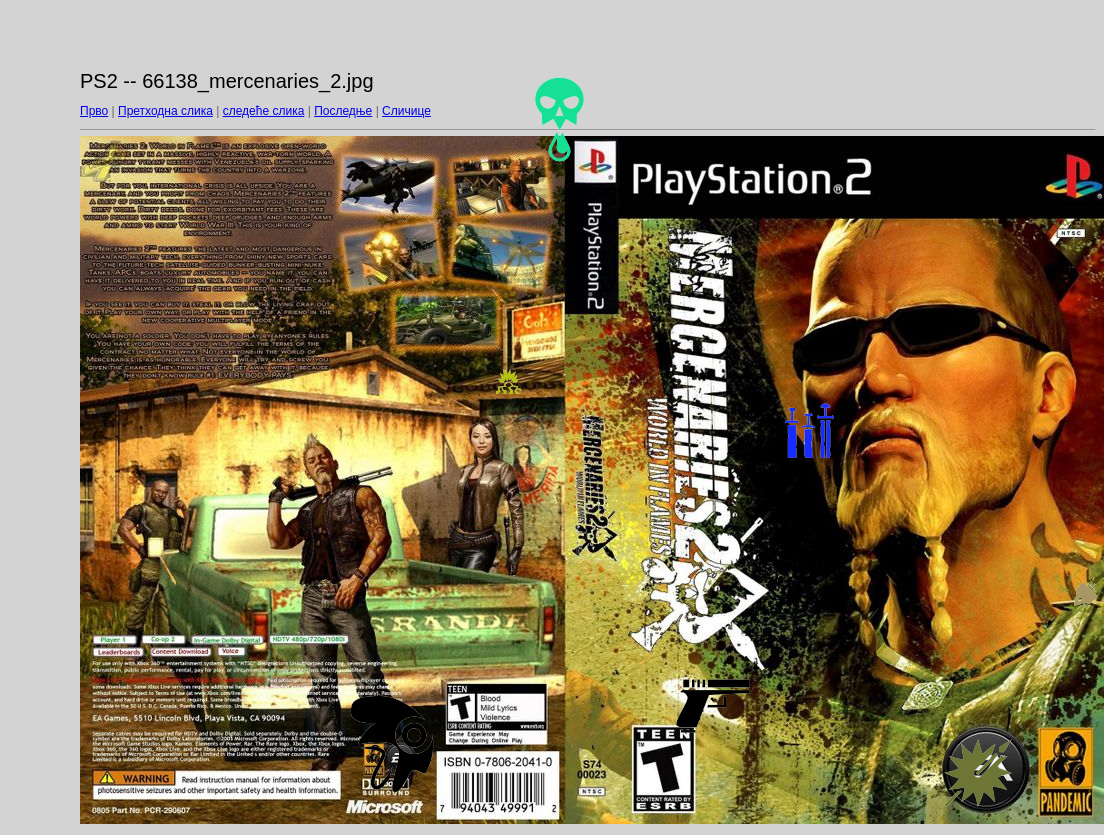 This screenshot has width=1104, height=835. I want to click on indicates seismic activity or earthquake event, so click(508, 381).